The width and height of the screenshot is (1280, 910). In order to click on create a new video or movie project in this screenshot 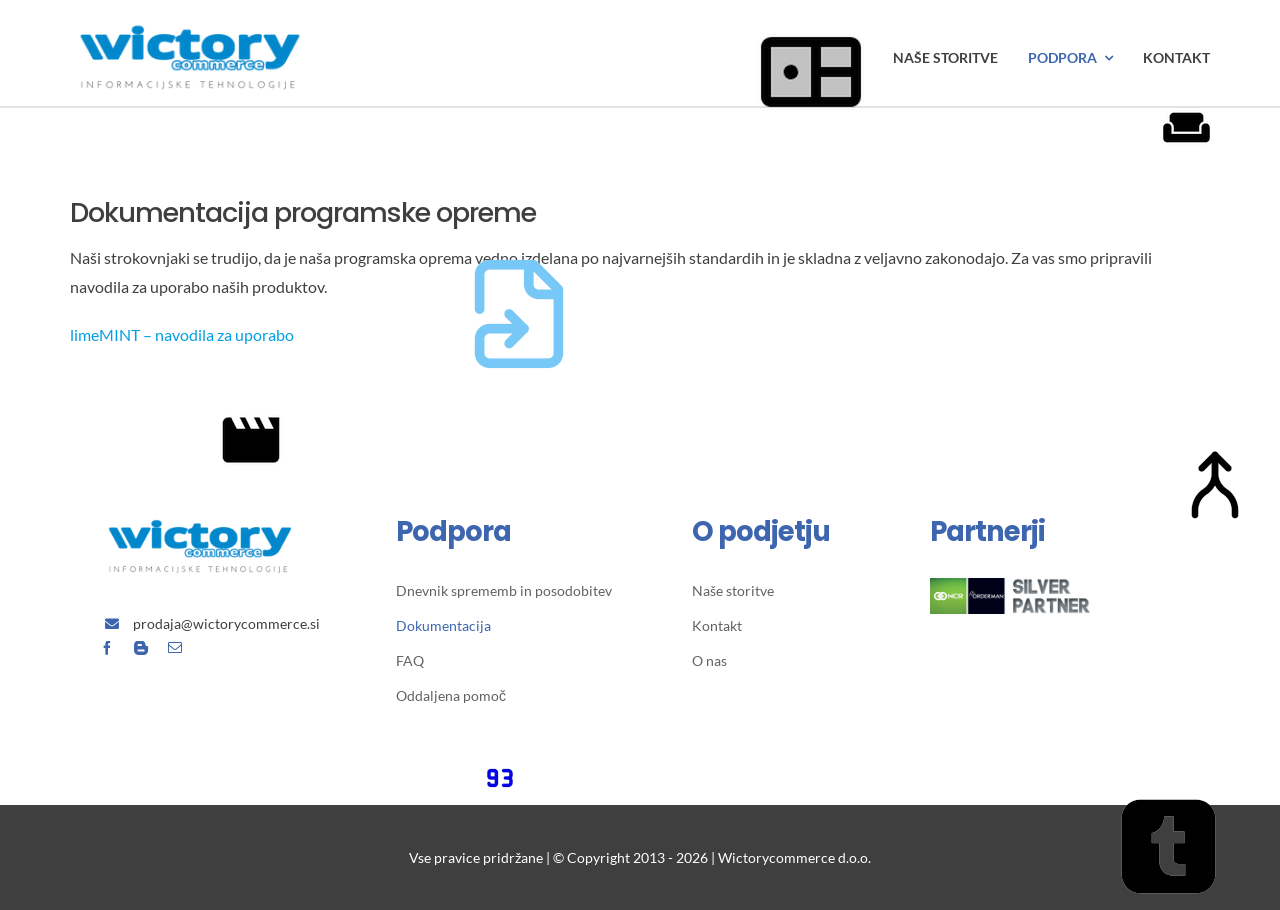, I will do `click(251, 440)`.